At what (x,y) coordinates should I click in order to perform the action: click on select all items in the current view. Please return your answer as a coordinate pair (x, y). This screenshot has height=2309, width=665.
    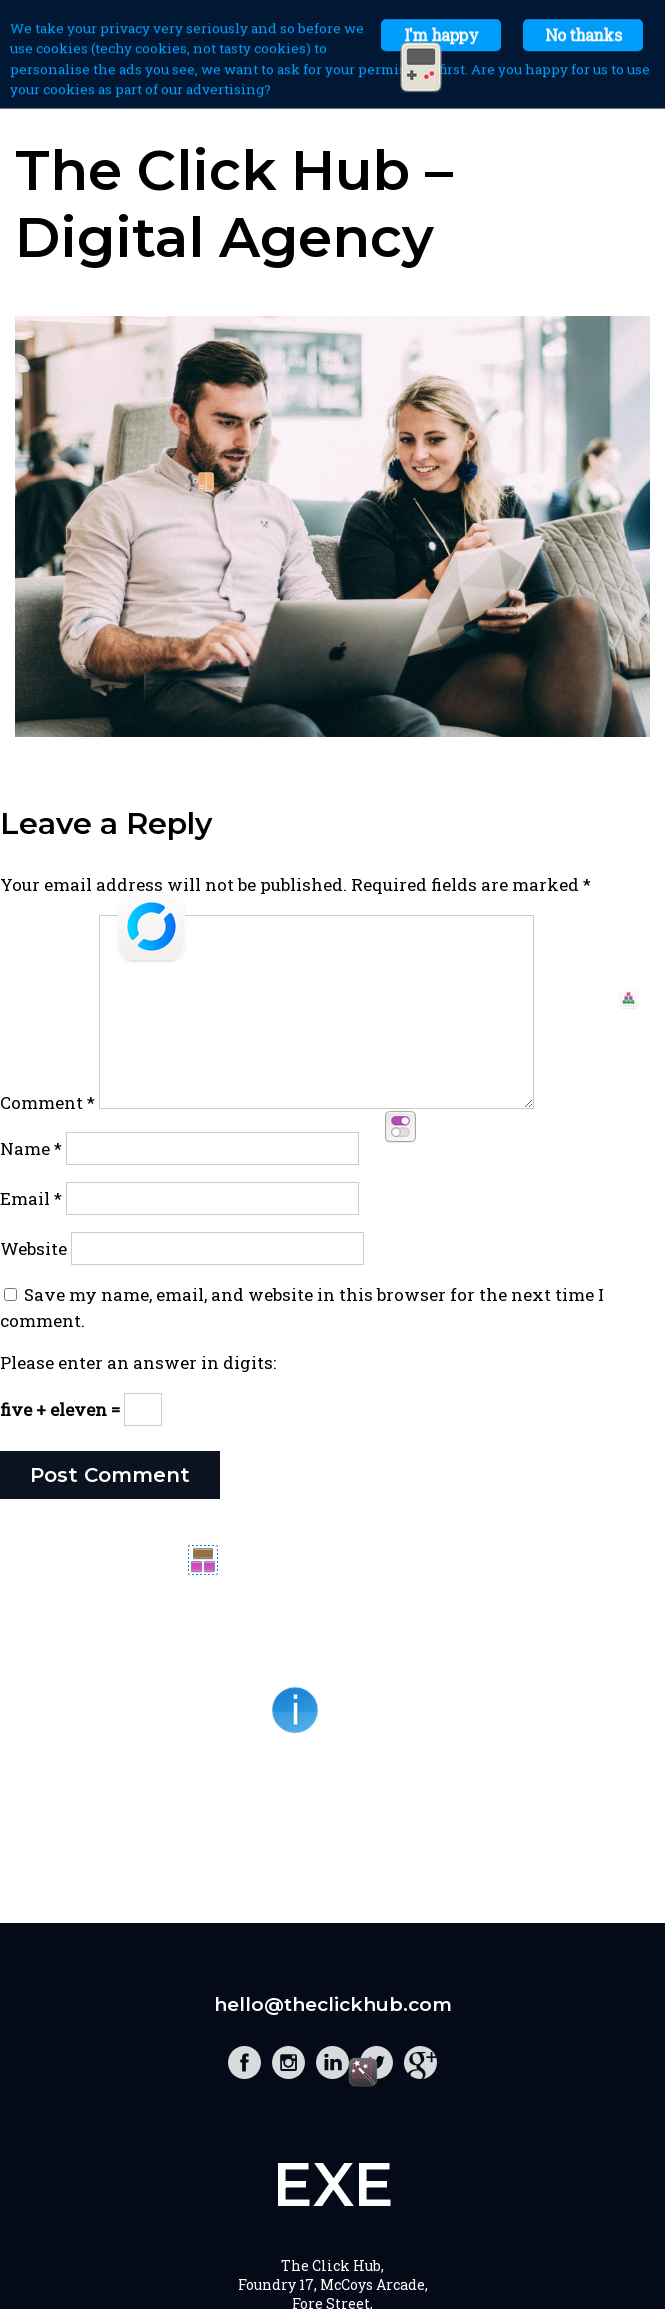
    Looking at the image, I should click on (203, 1560).